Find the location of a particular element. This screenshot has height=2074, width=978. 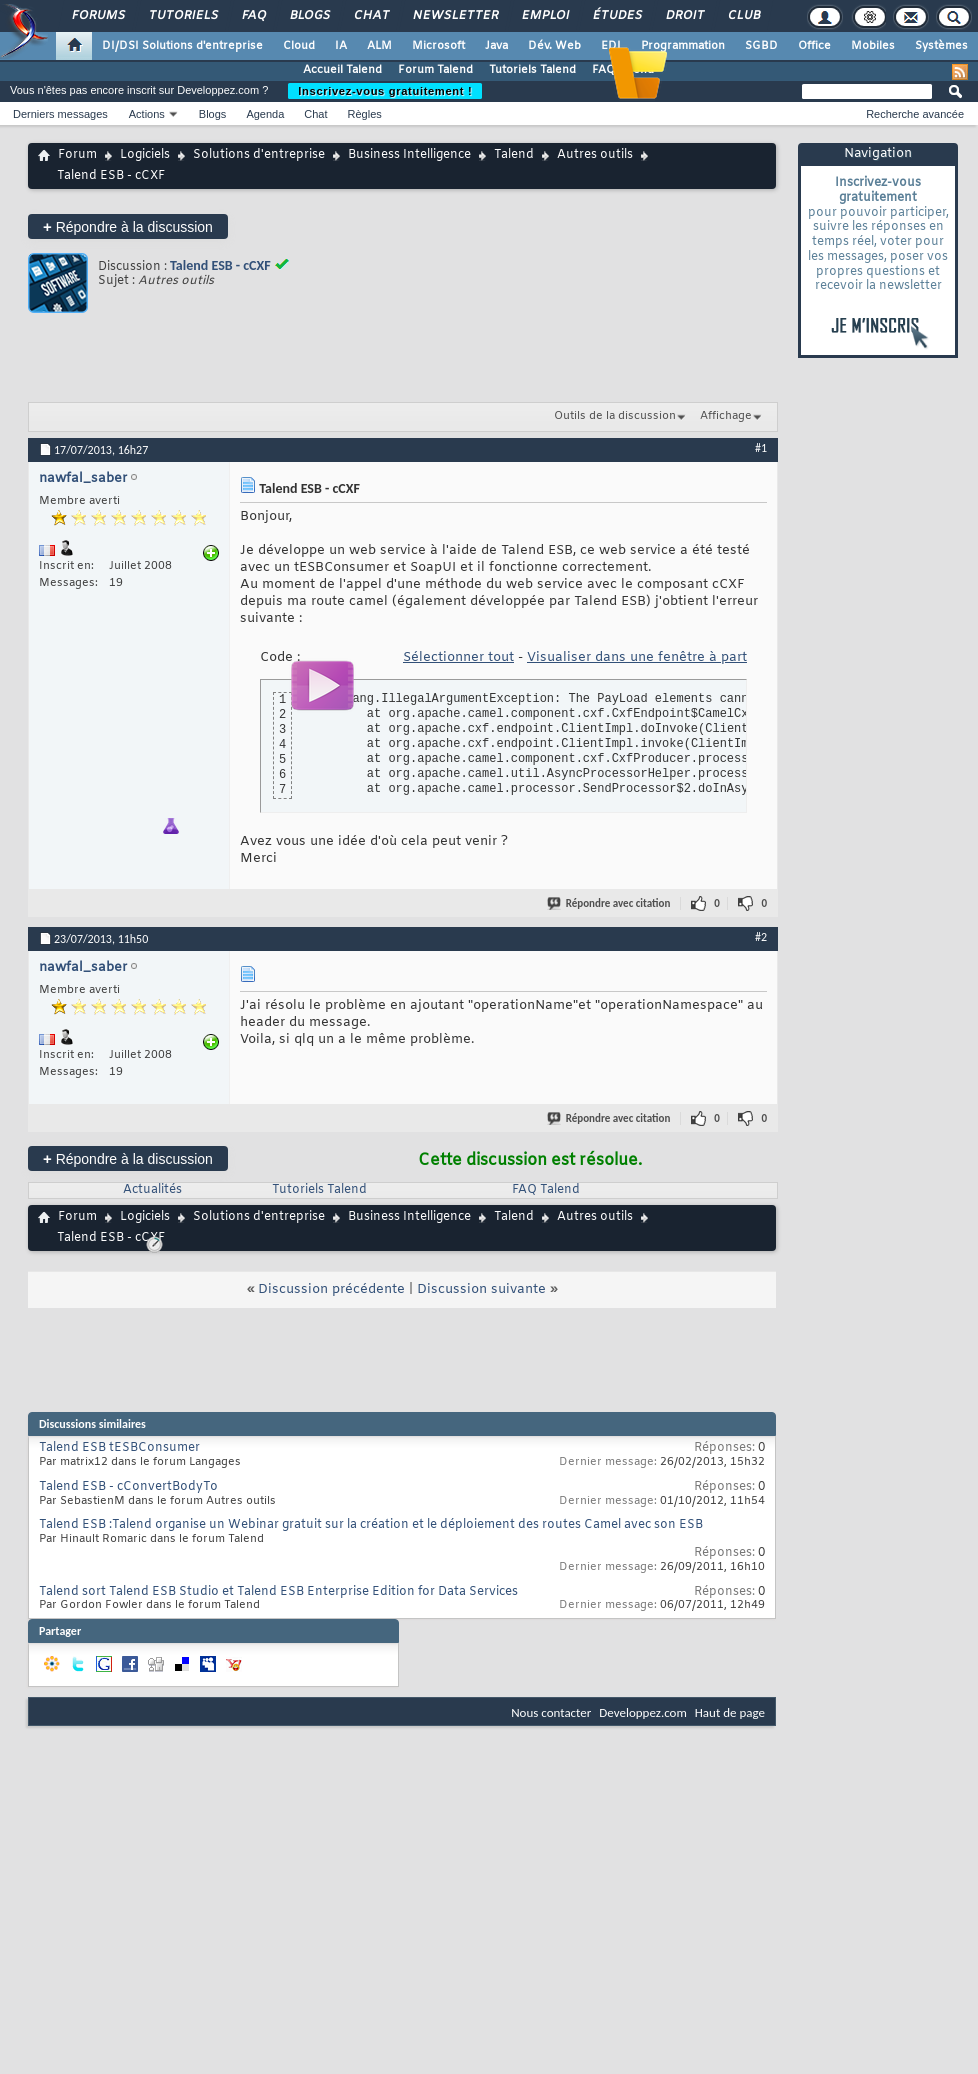

open test plans application is located at coordinates (171, 826).